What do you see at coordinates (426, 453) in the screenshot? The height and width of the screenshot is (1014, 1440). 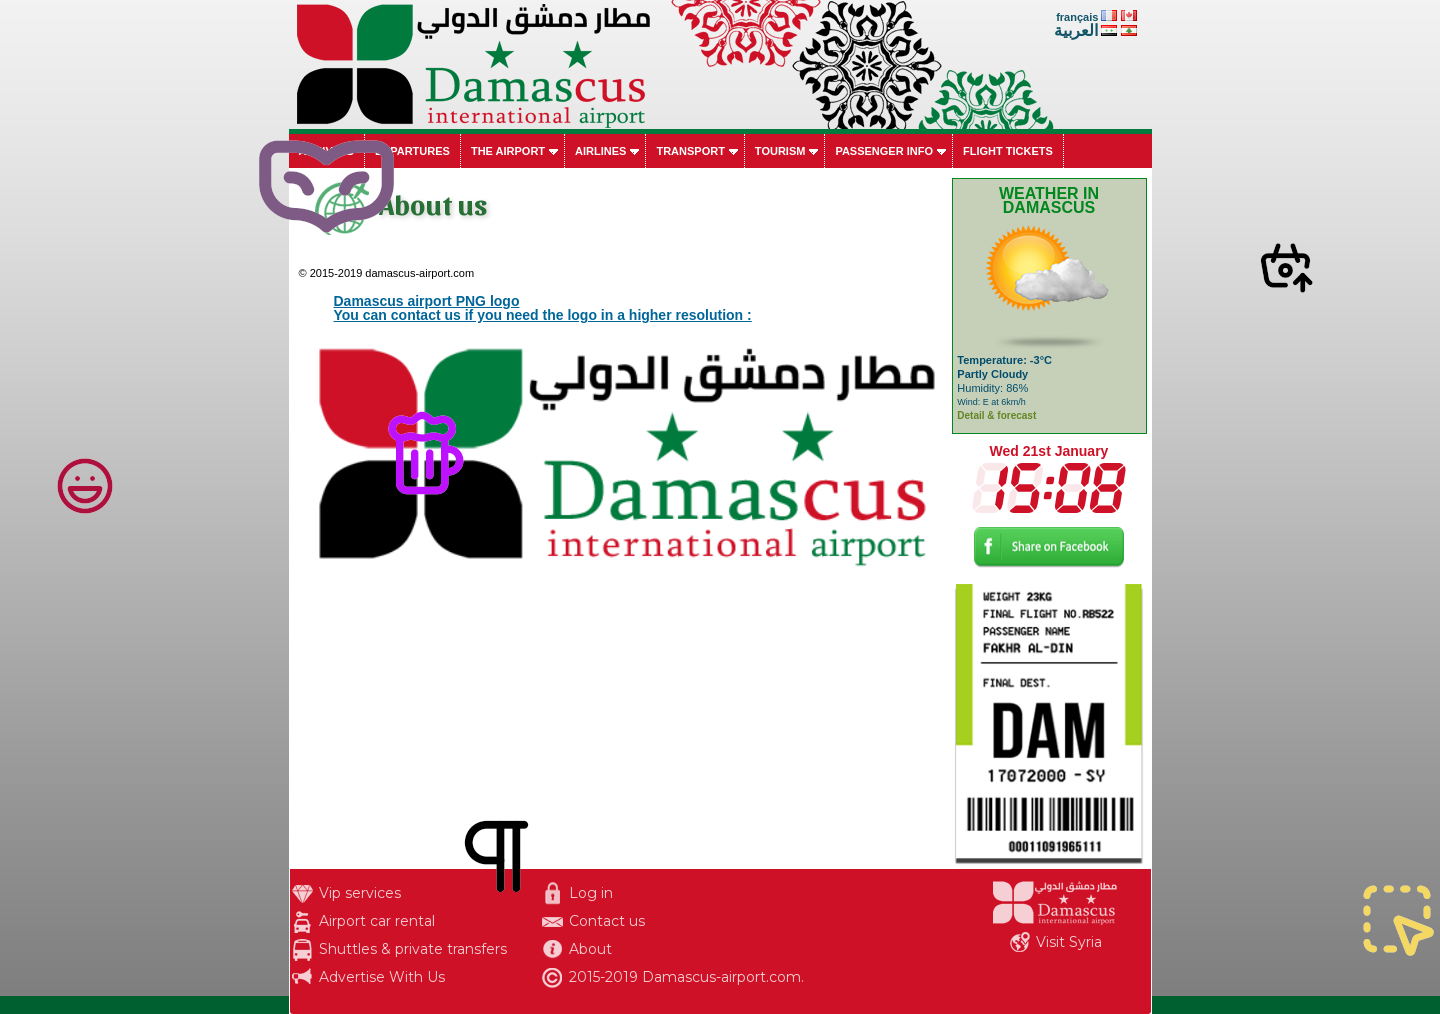 I see `browse nearby bars or breweries` at bounding box center [426, 453].